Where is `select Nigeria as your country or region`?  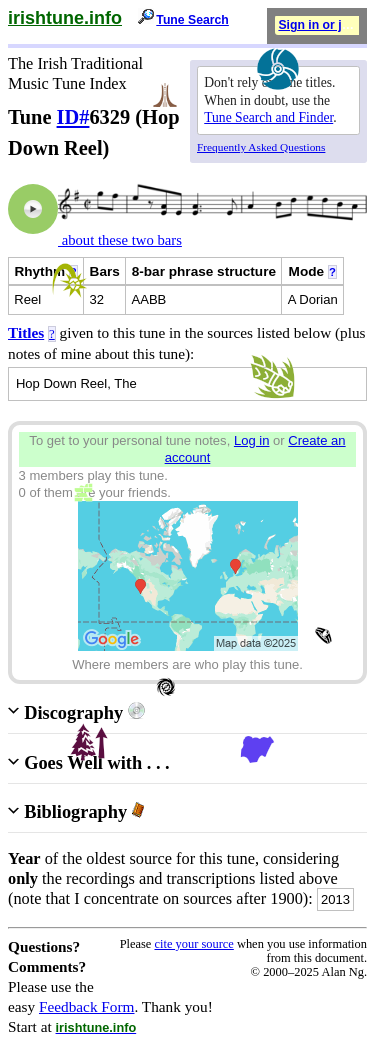 select Nigeria as your country or region is located at coordinates (257, 749).